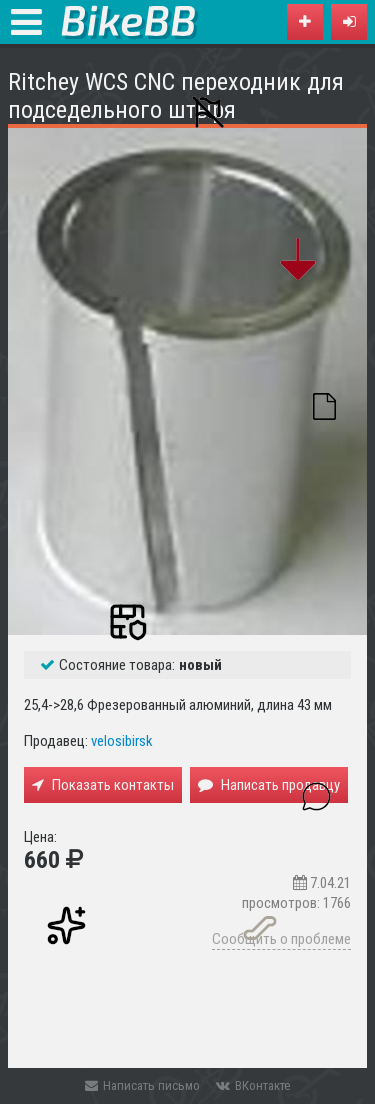 This screenshot has height=1104, width=375. I want to click on indicates escalator location in a building or transit map, so click(260, 928).